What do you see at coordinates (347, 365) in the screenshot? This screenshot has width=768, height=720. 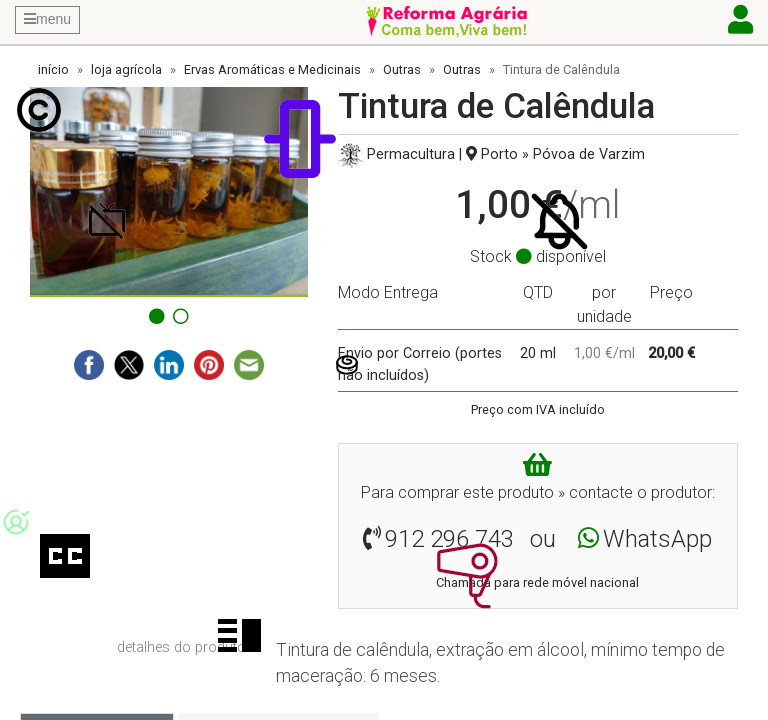 I see `browse bakery or dessert options` at bounding box center [347, 365].